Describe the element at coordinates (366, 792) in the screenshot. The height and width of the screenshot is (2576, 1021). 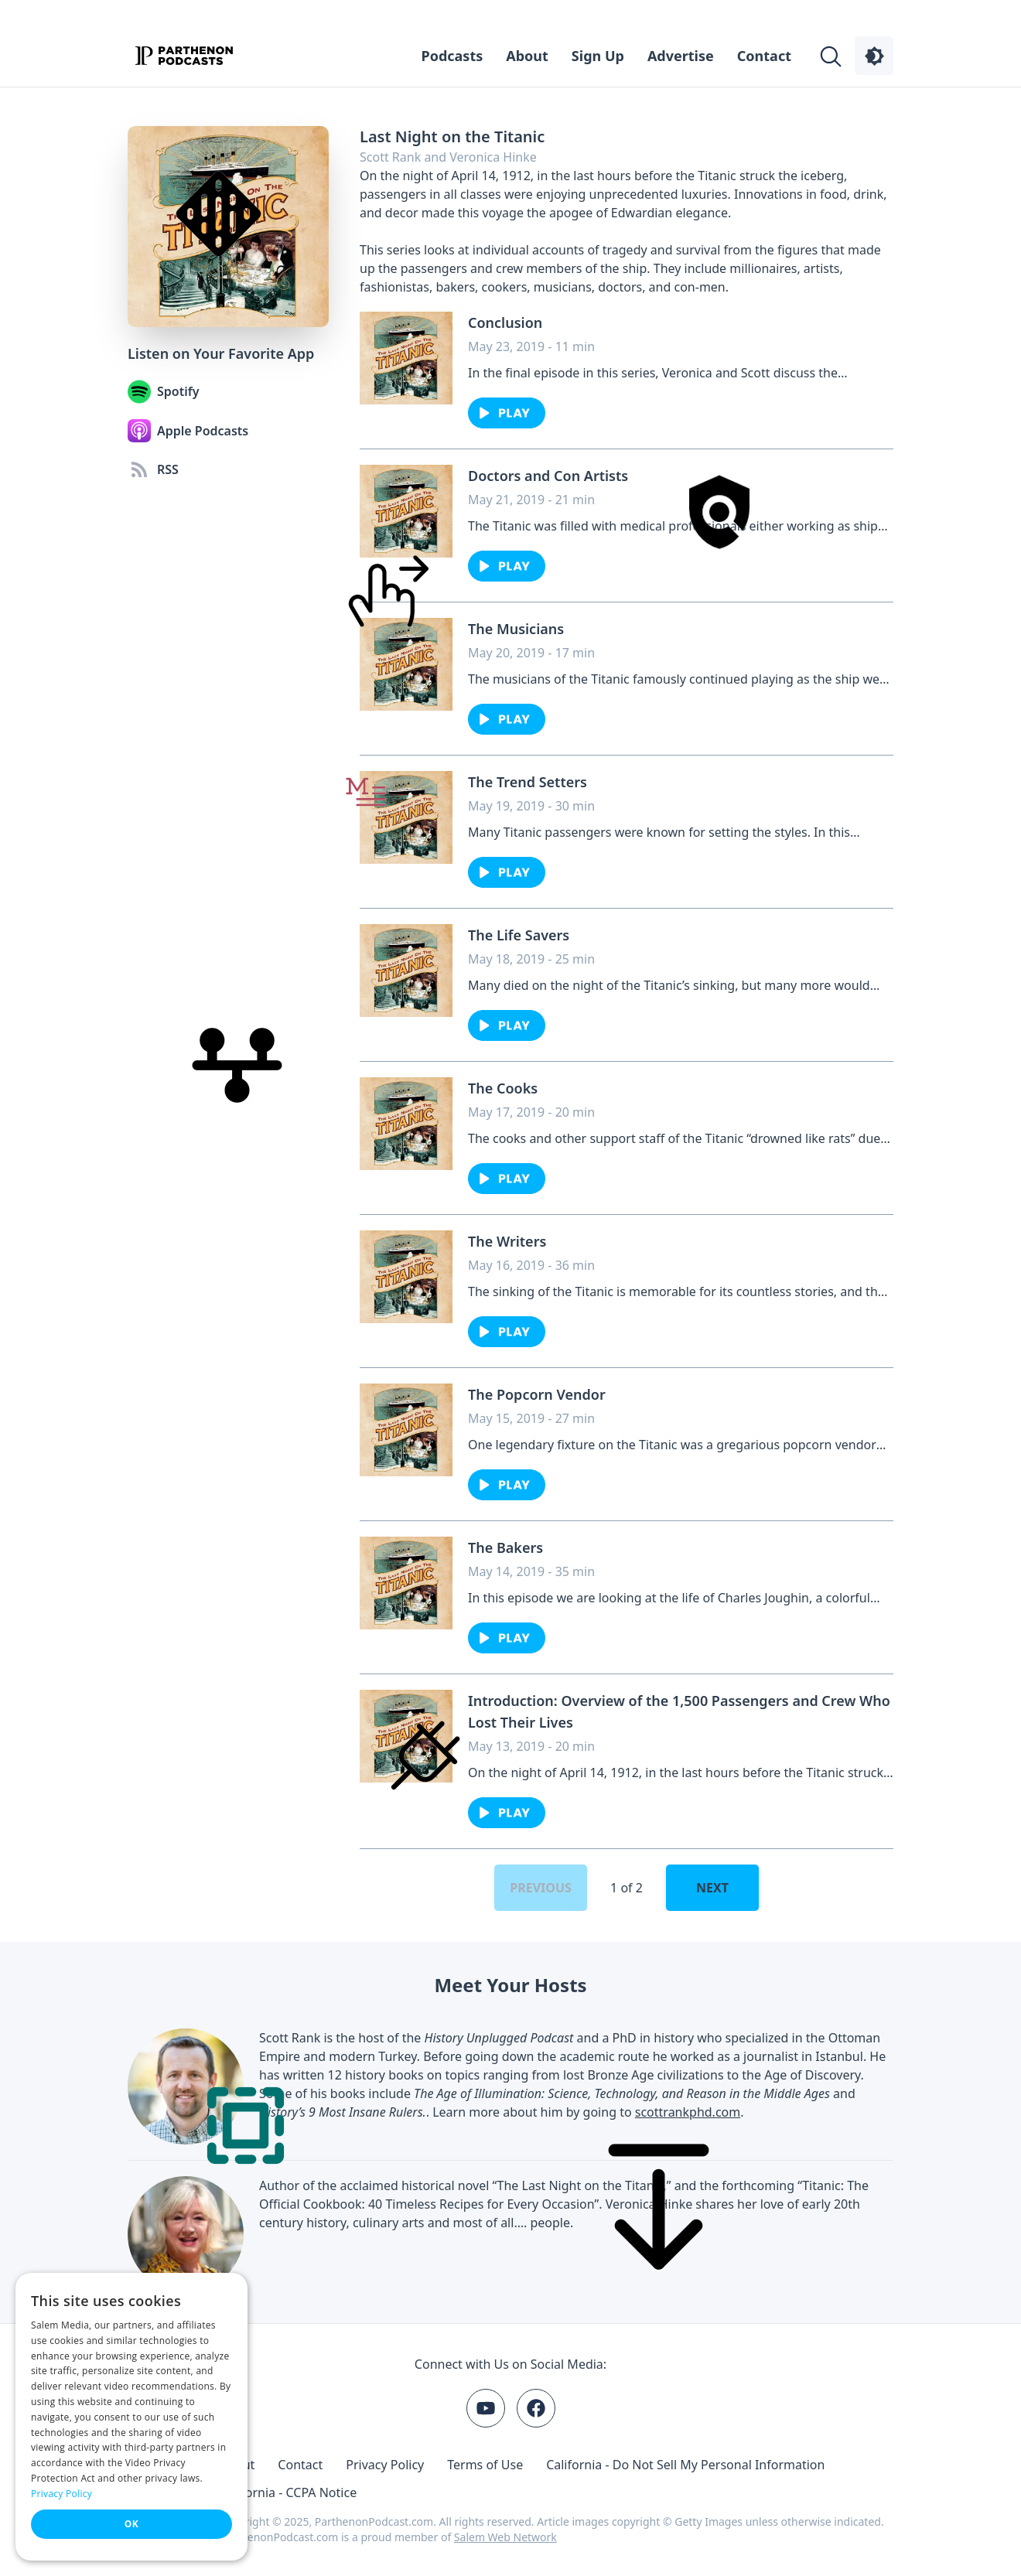
I see `read article on medium` at that location.